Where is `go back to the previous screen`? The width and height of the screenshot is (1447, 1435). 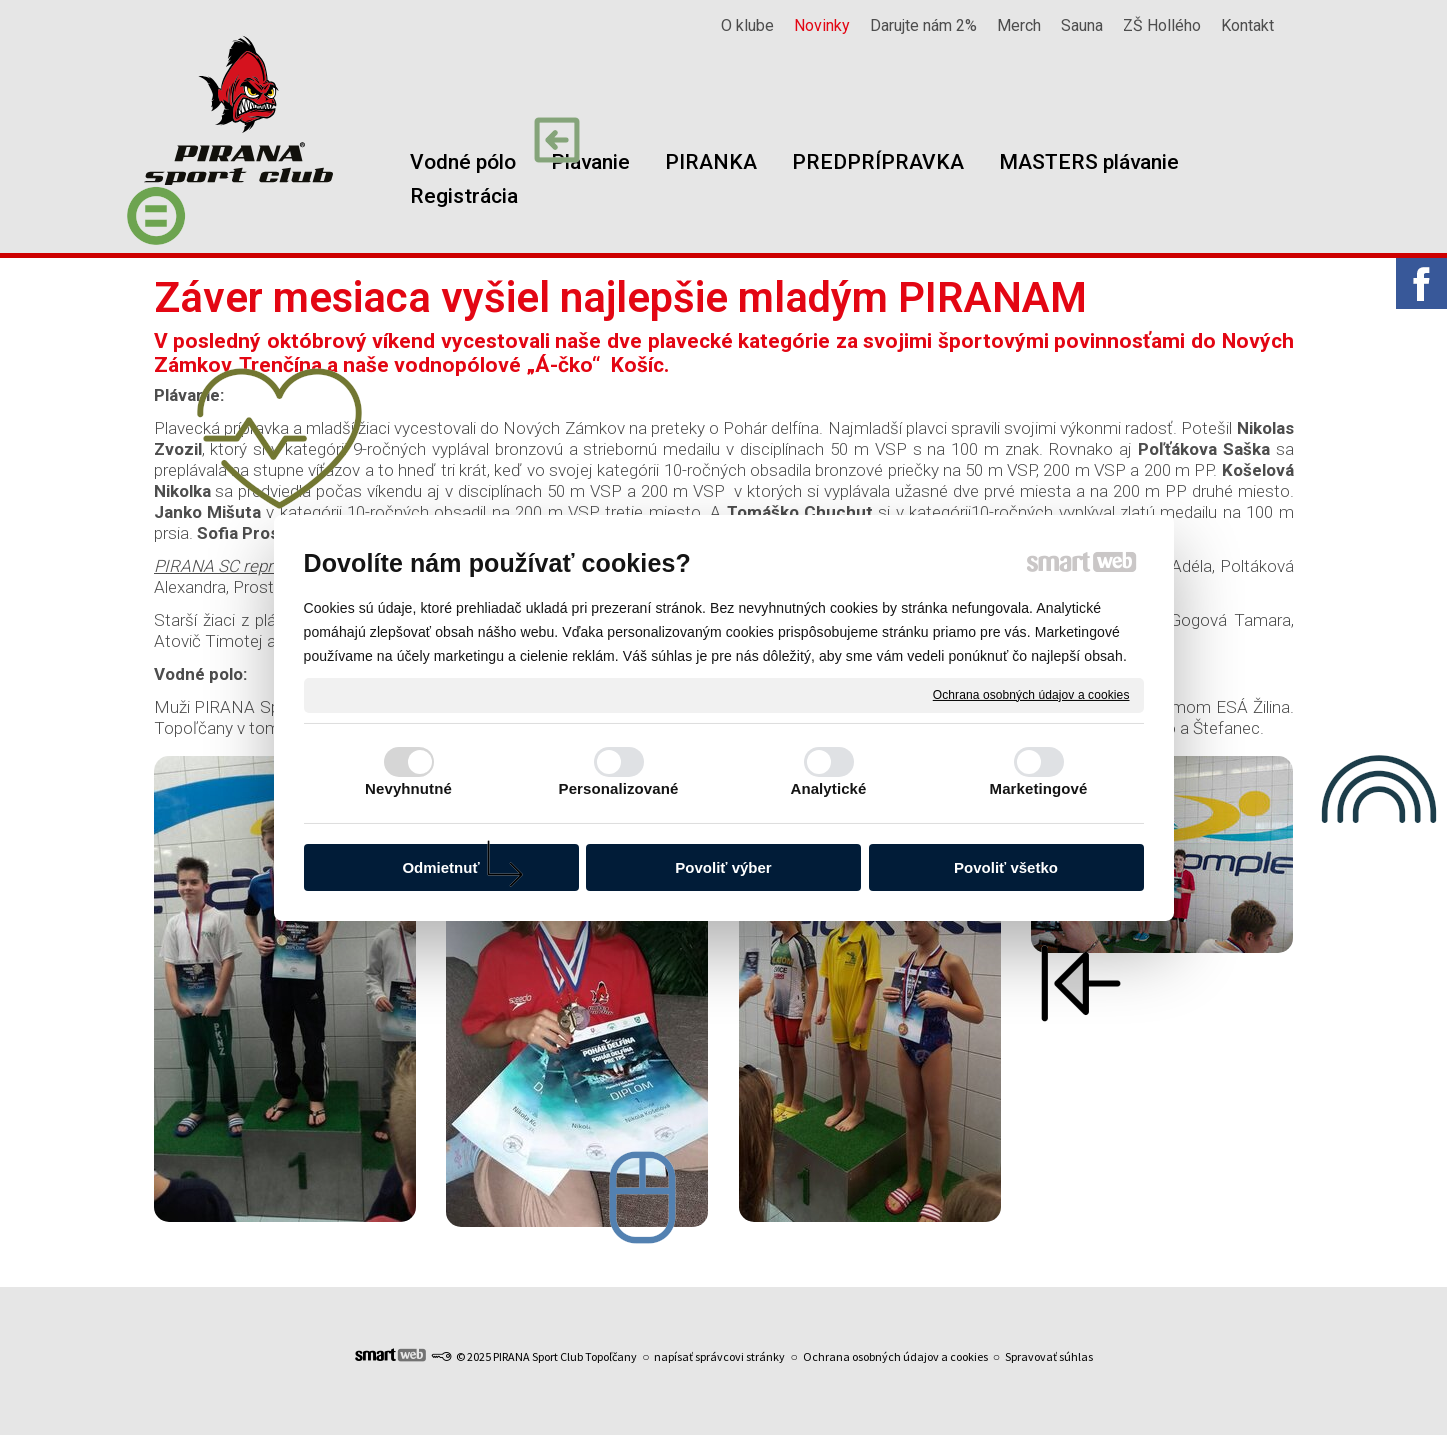
go back to the previous screen is located at coordinates (557, 140).